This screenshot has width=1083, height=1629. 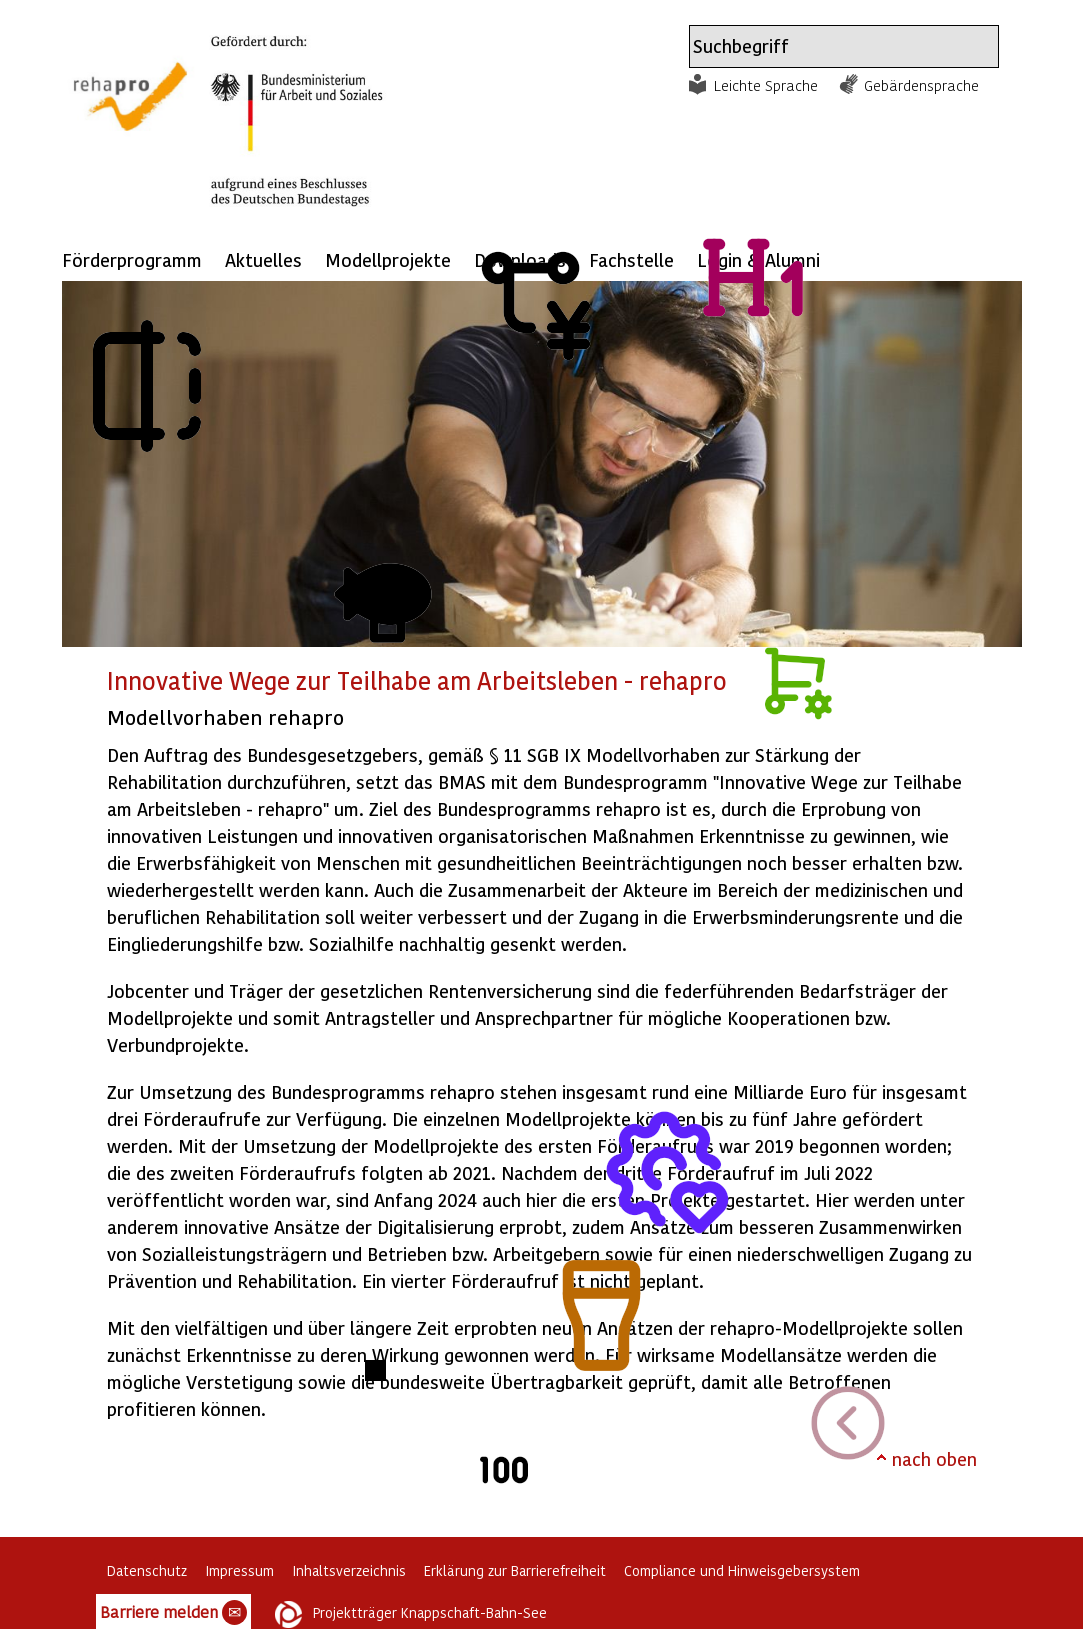 What do you see at coordinates (601, 1315) in the screenshot?
I see `browse nearby bars or pubs` at bounding box center [601, 1315].